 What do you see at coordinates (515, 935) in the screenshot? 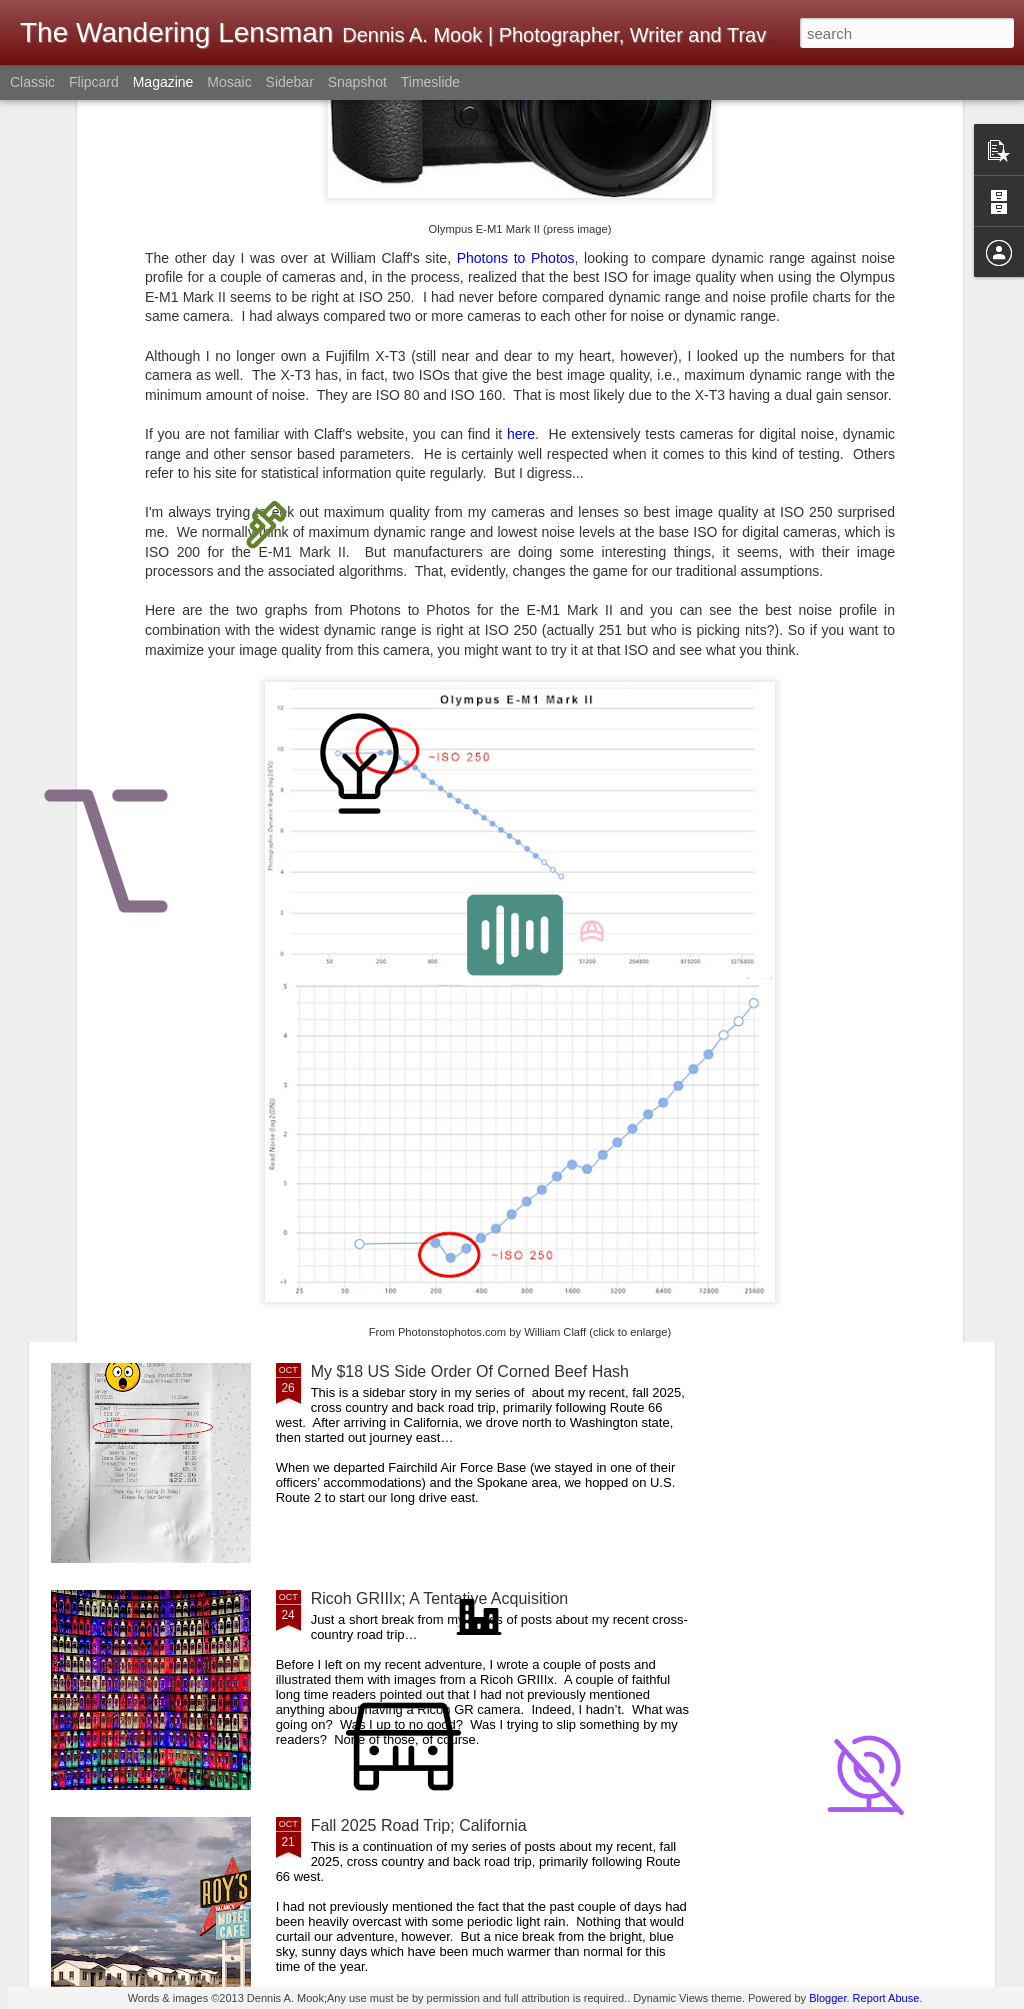
I see `access audio or sound settings` at bounding box center [515, 935].